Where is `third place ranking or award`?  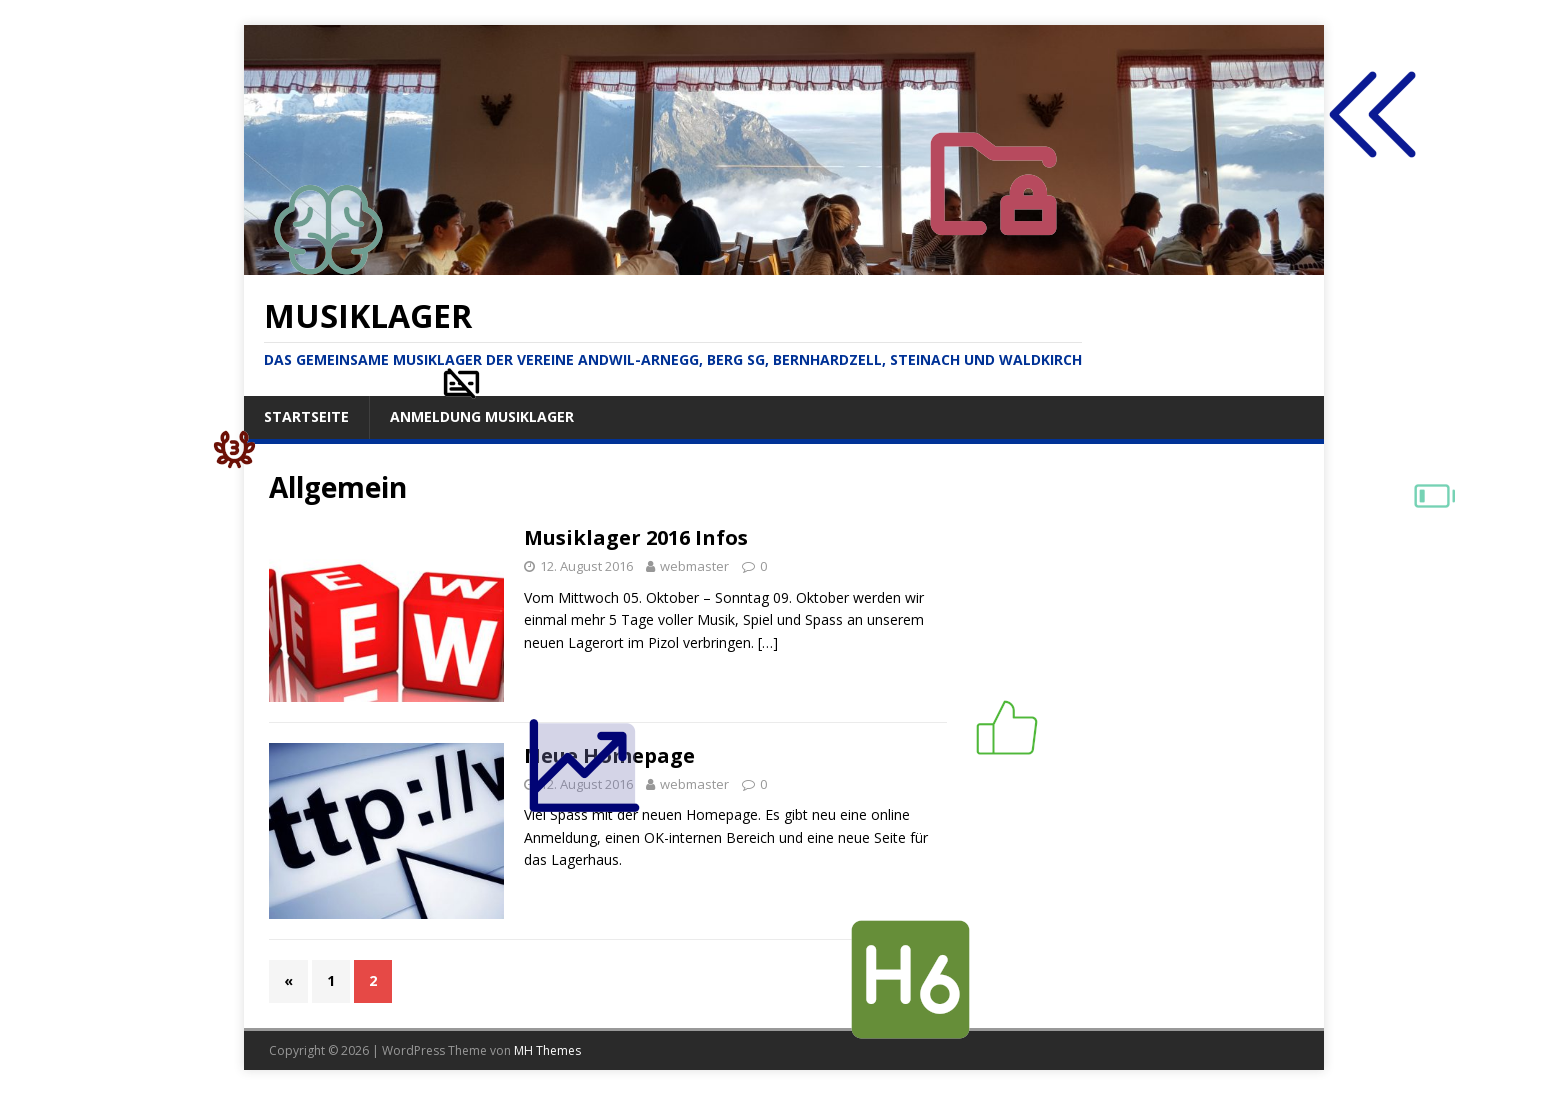
third place ranking or award is located at coordinates (234, 449).